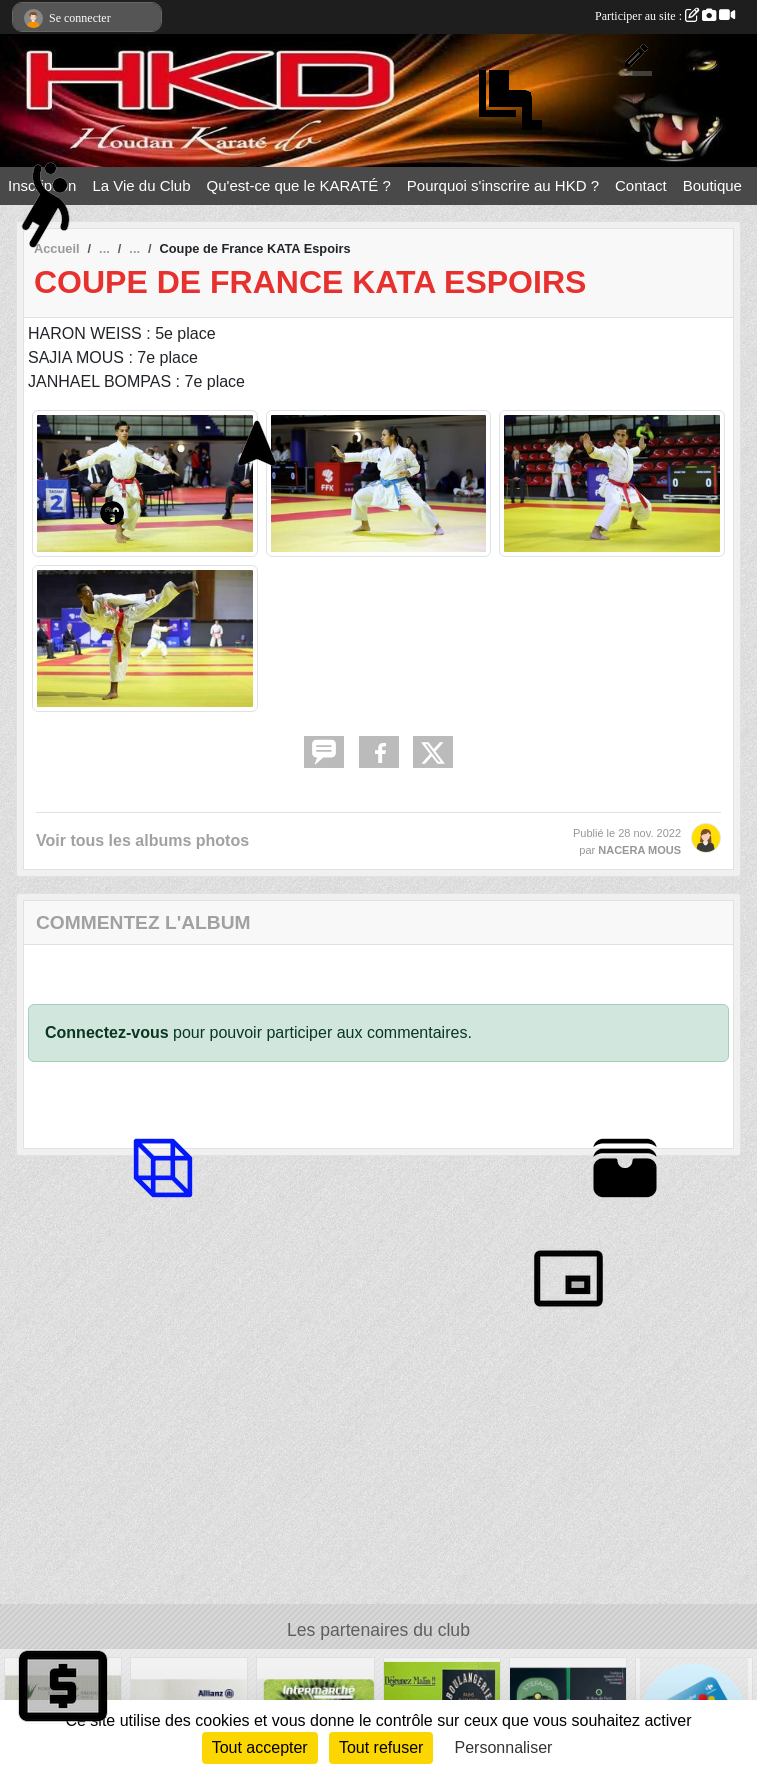  What do you see at coordinates (568, 1278) in the screenshot?
I see `enable picture-in-picture mode` at bounding box center [568, 1278].